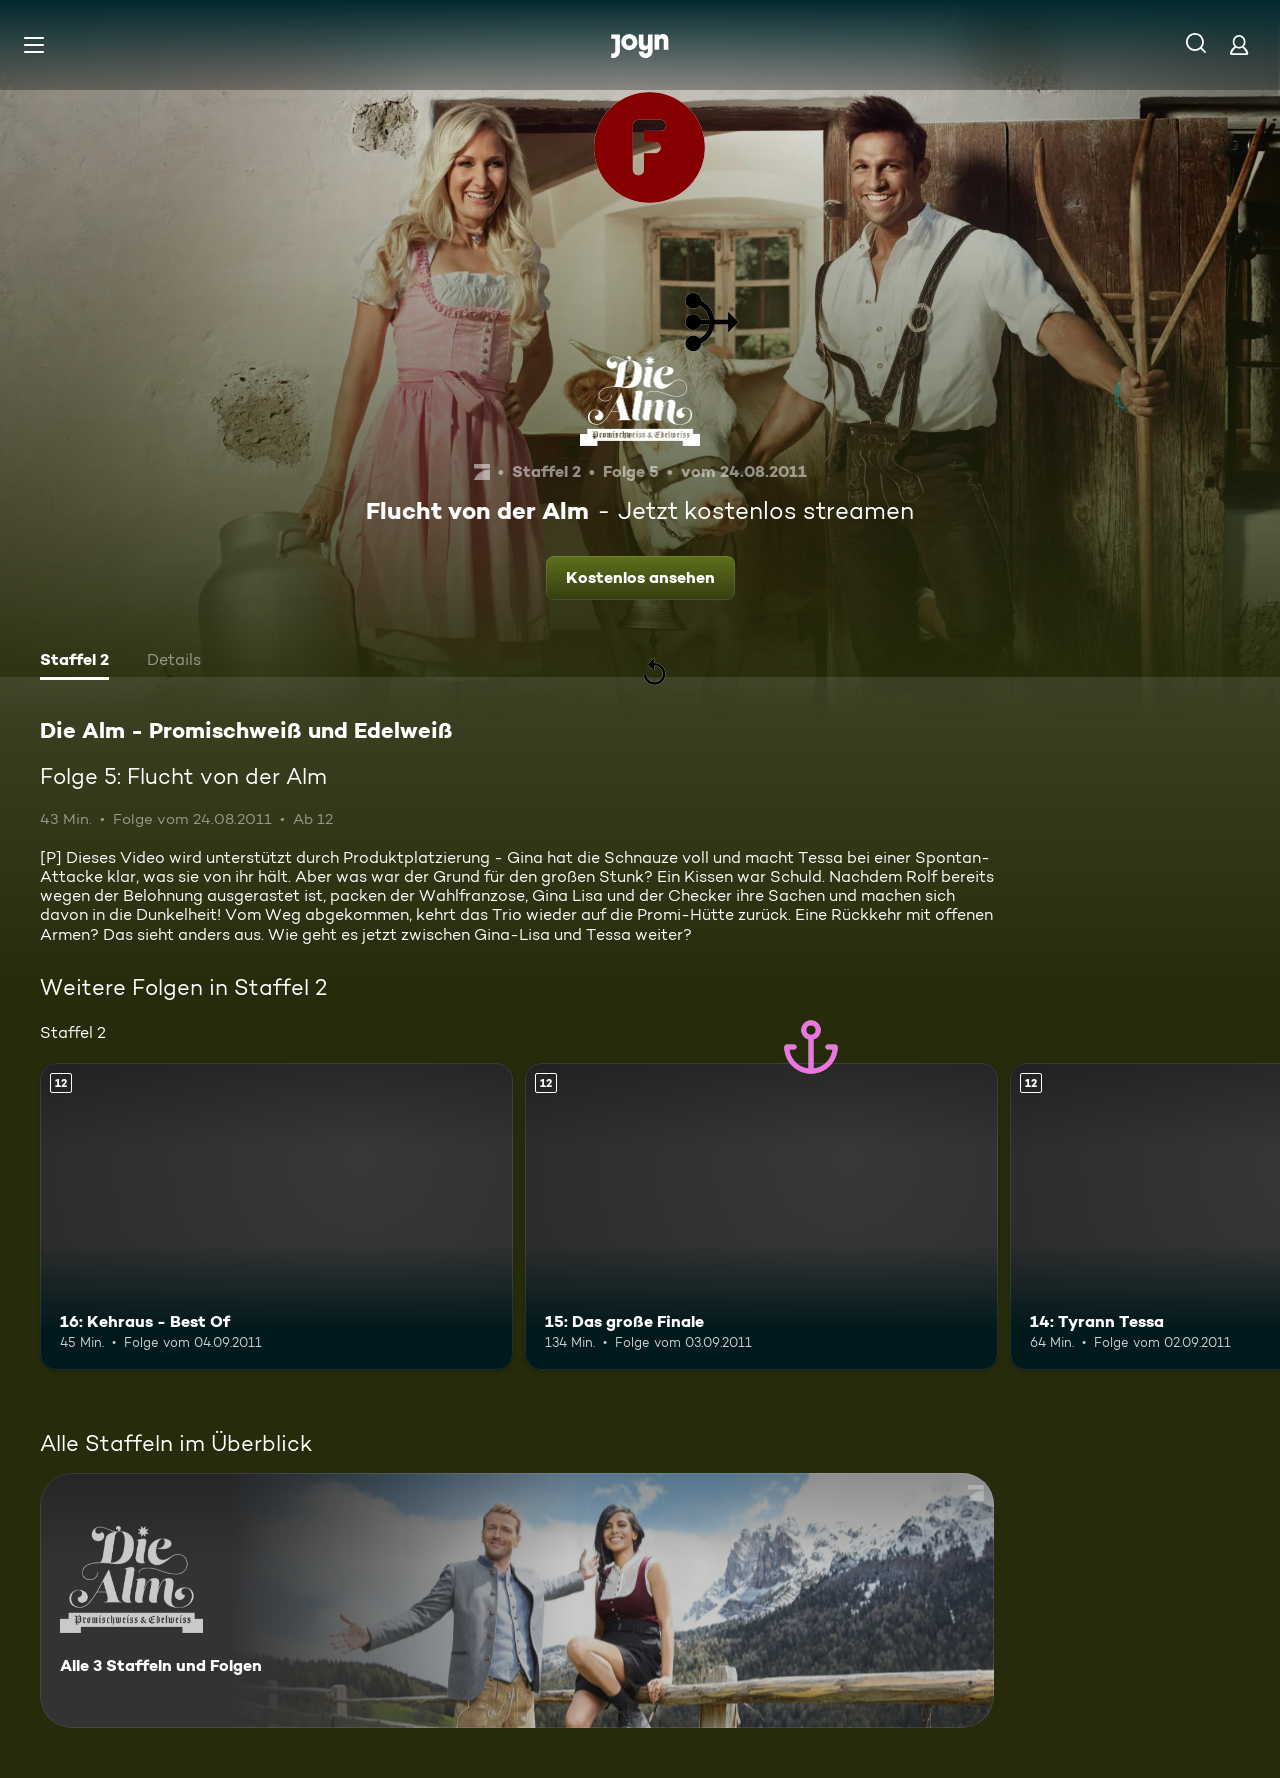 The width and height of the screenshot is (1280, 1778). Describe the element at coordinates (712, 322) in the screenshot. I see `manage ad mediation settings` at that location.